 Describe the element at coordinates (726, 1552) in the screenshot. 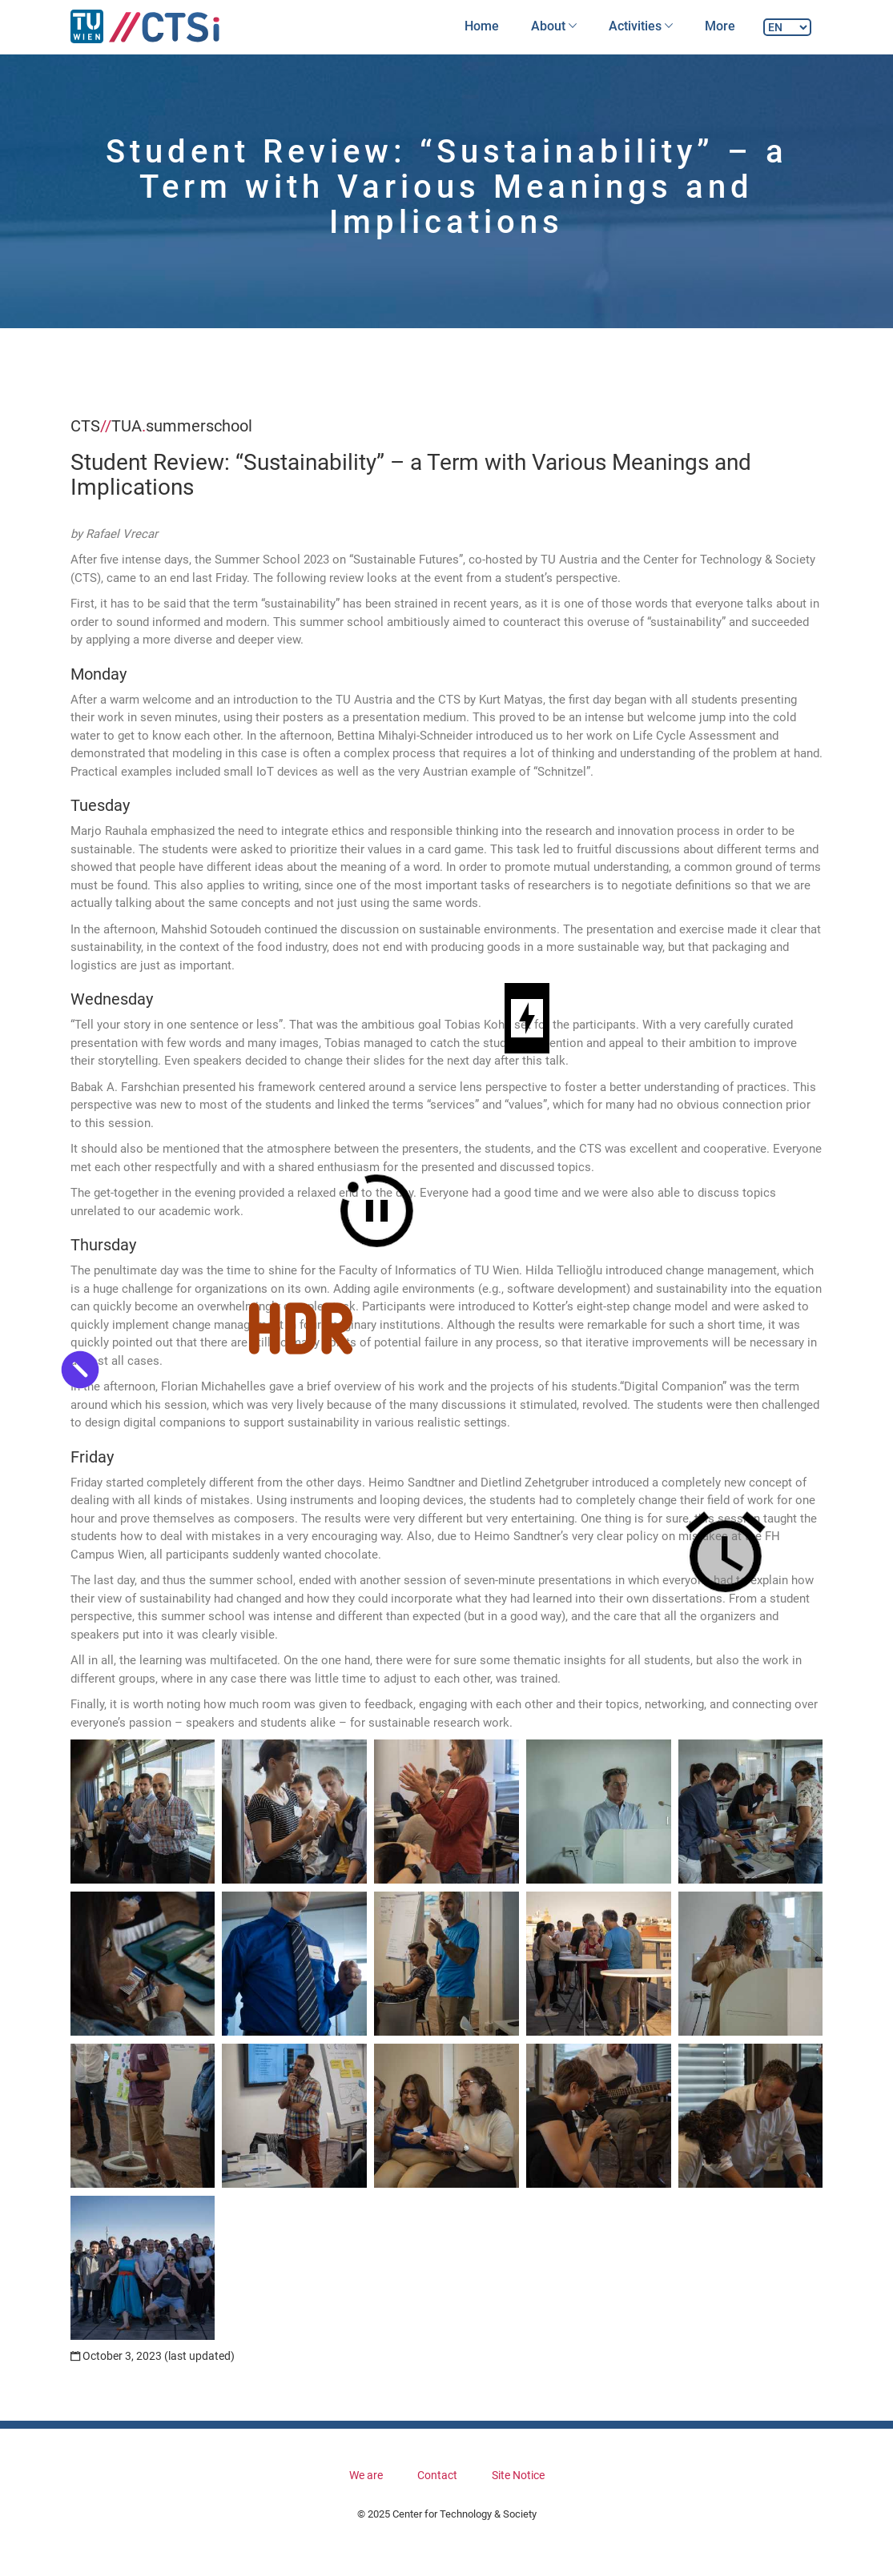

I see `set or manage alarms` at that location.